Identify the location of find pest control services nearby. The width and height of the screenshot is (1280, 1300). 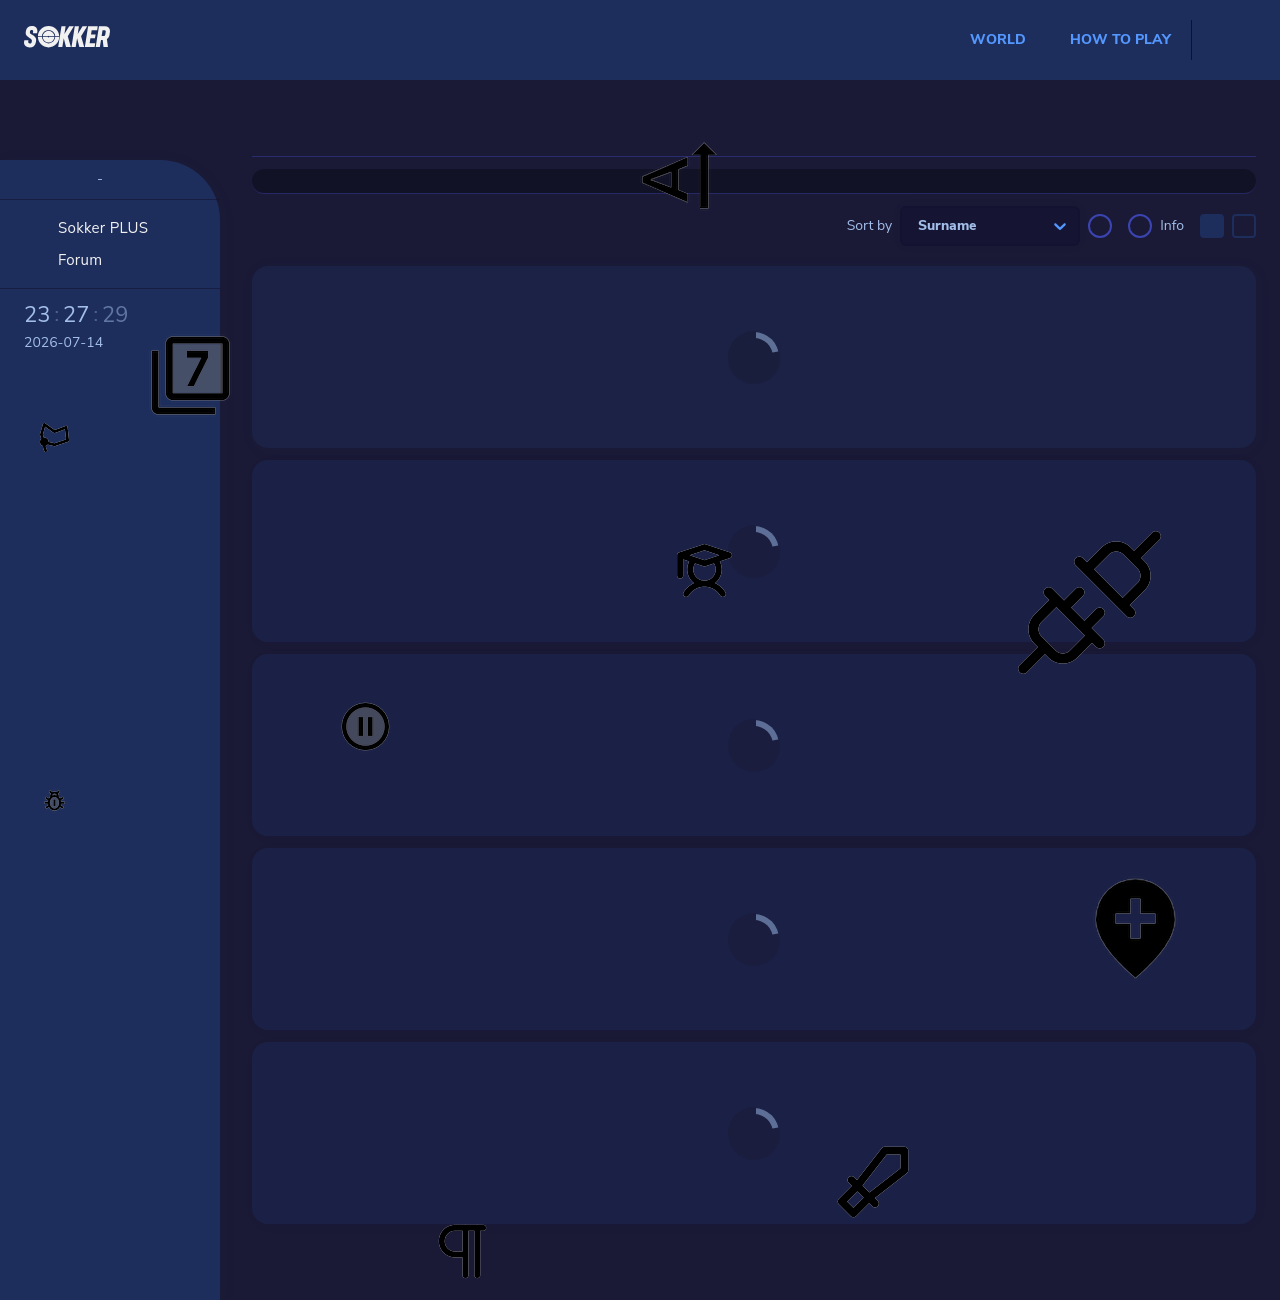
(54, 800).